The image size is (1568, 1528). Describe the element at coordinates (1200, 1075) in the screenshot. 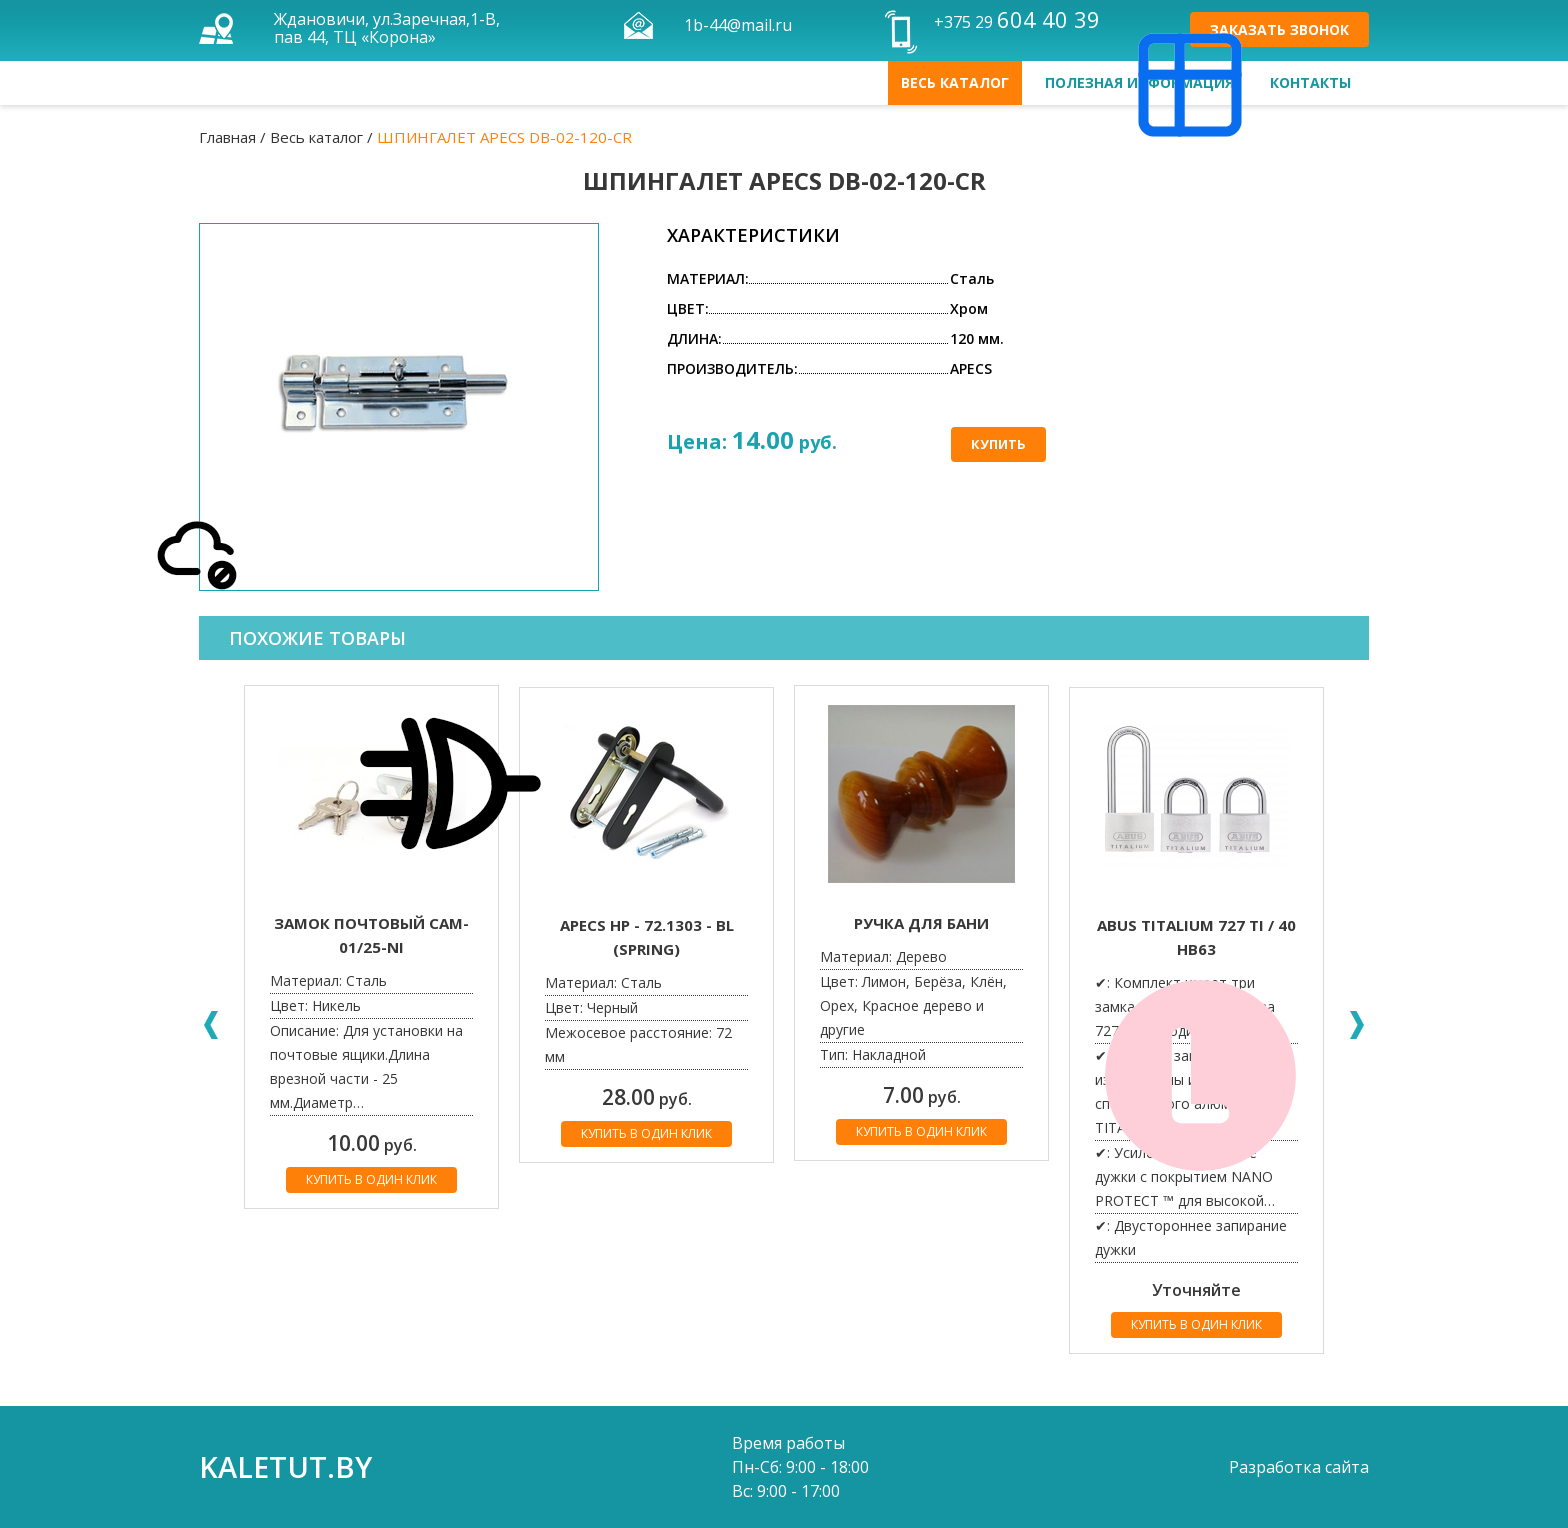

I see `indicates an item or category labeled "L"` at that location.